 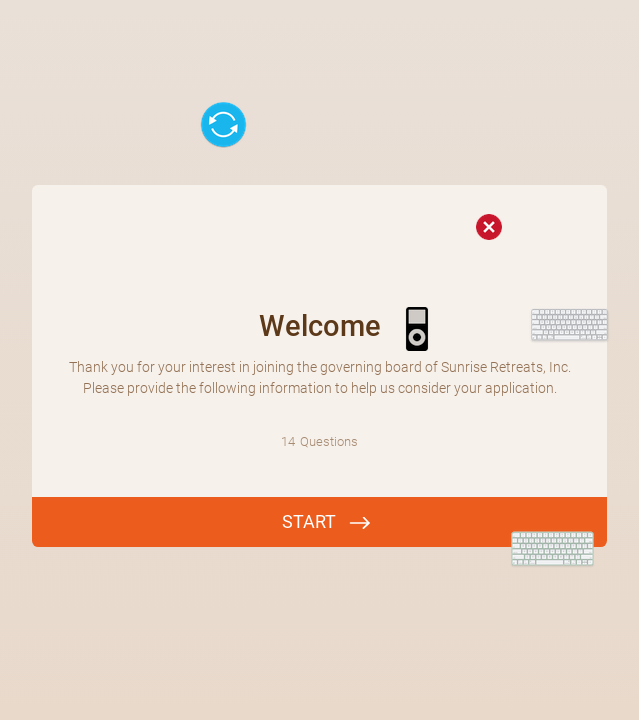 What do you see at coordinates (569, 324) in the screenshot?
I see `connect a bluetooth keyboard` at bounding box center [569, 324].